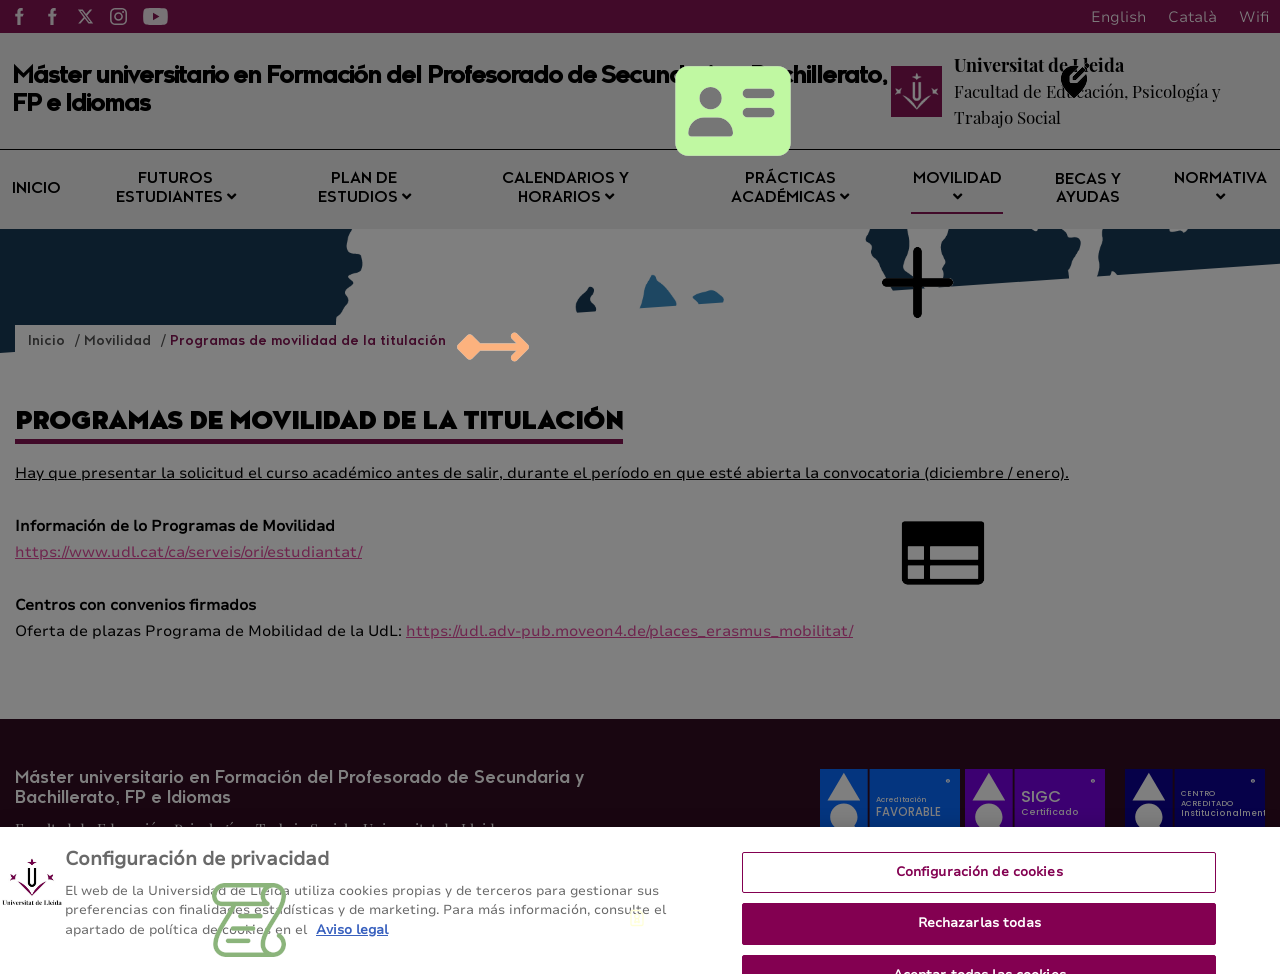  Describe the element at coordinates (943, 553) in the screenshot. I see `view data in table format` at that location.